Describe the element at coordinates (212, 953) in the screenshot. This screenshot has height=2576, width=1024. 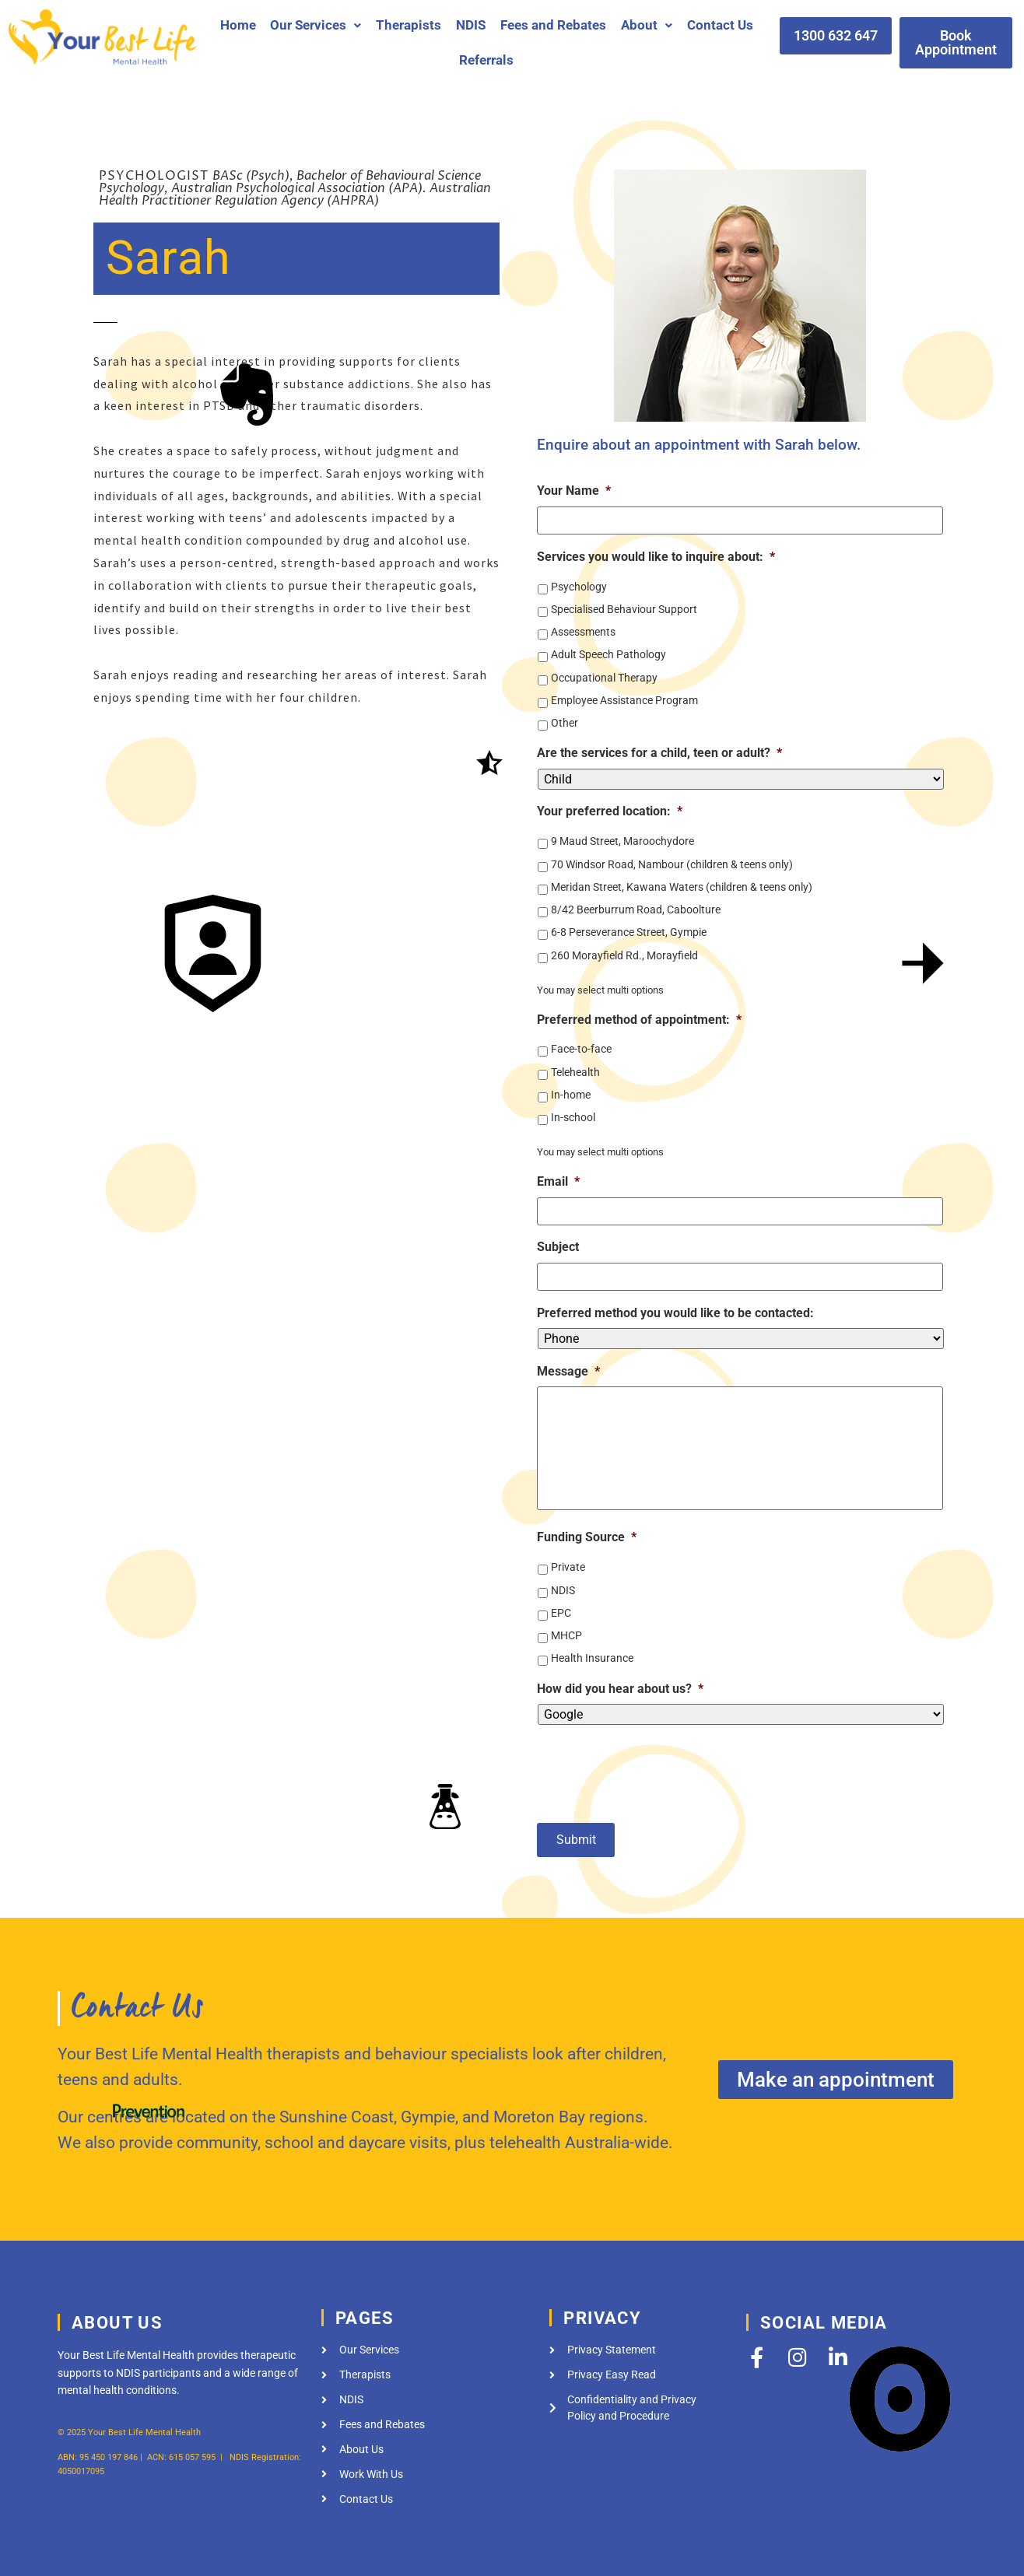
I see `access user privacy and security settings` at that location.